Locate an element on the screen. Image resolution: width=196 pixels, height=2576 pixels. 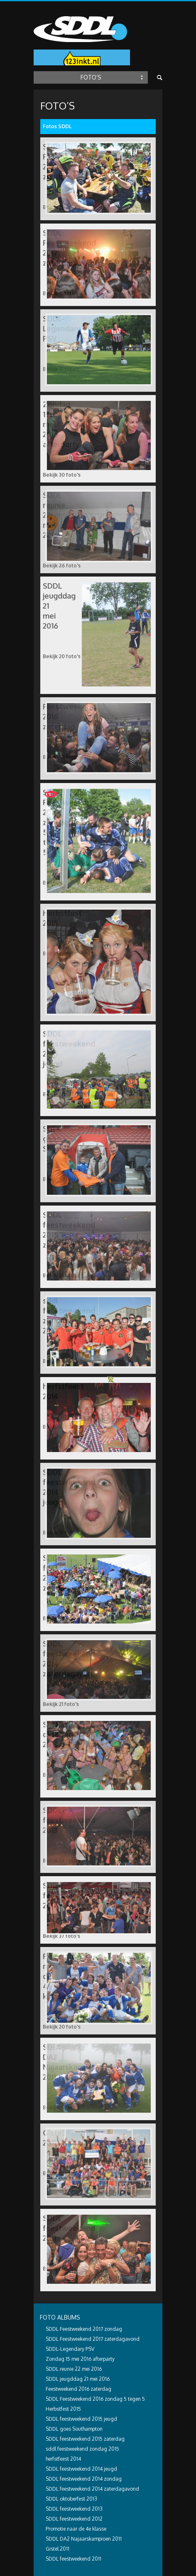
grilling or barbecue feature disabled is located at coordinates (110, 1379).